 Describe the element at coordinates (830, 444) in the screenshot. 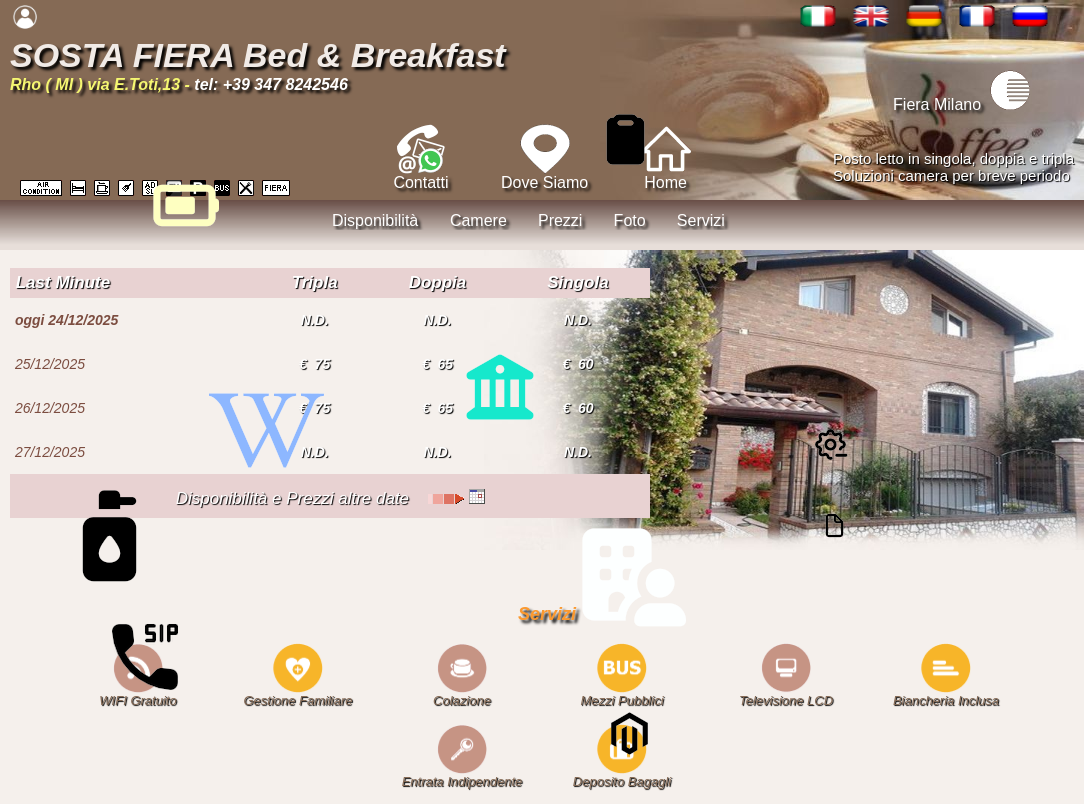

I see `remove a setting or preference` at that location.